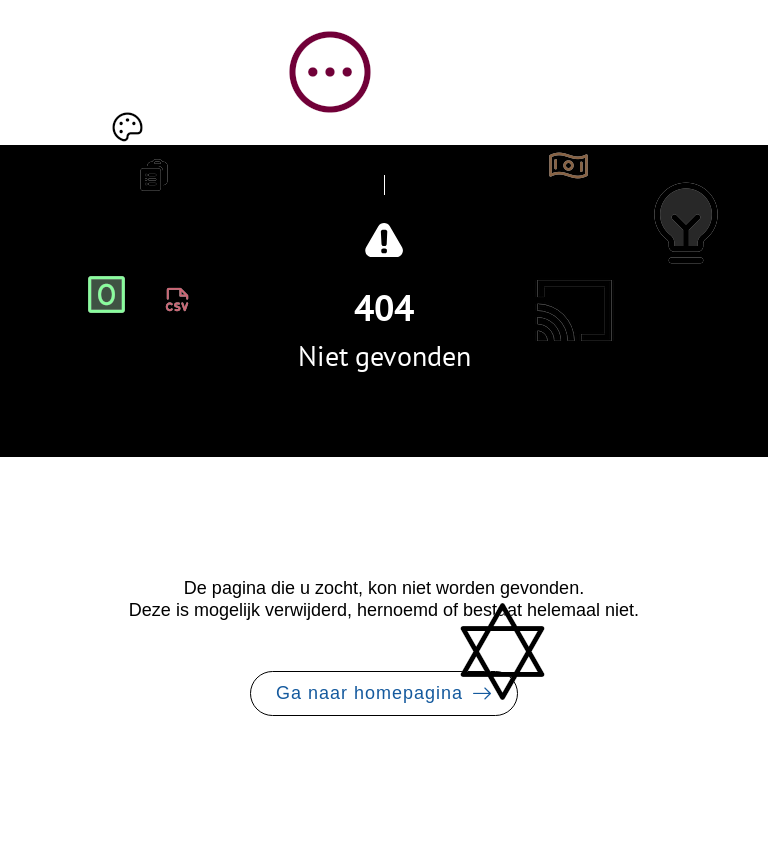  I want to click on toggle idea or inspiration mode, so click(686, 223).